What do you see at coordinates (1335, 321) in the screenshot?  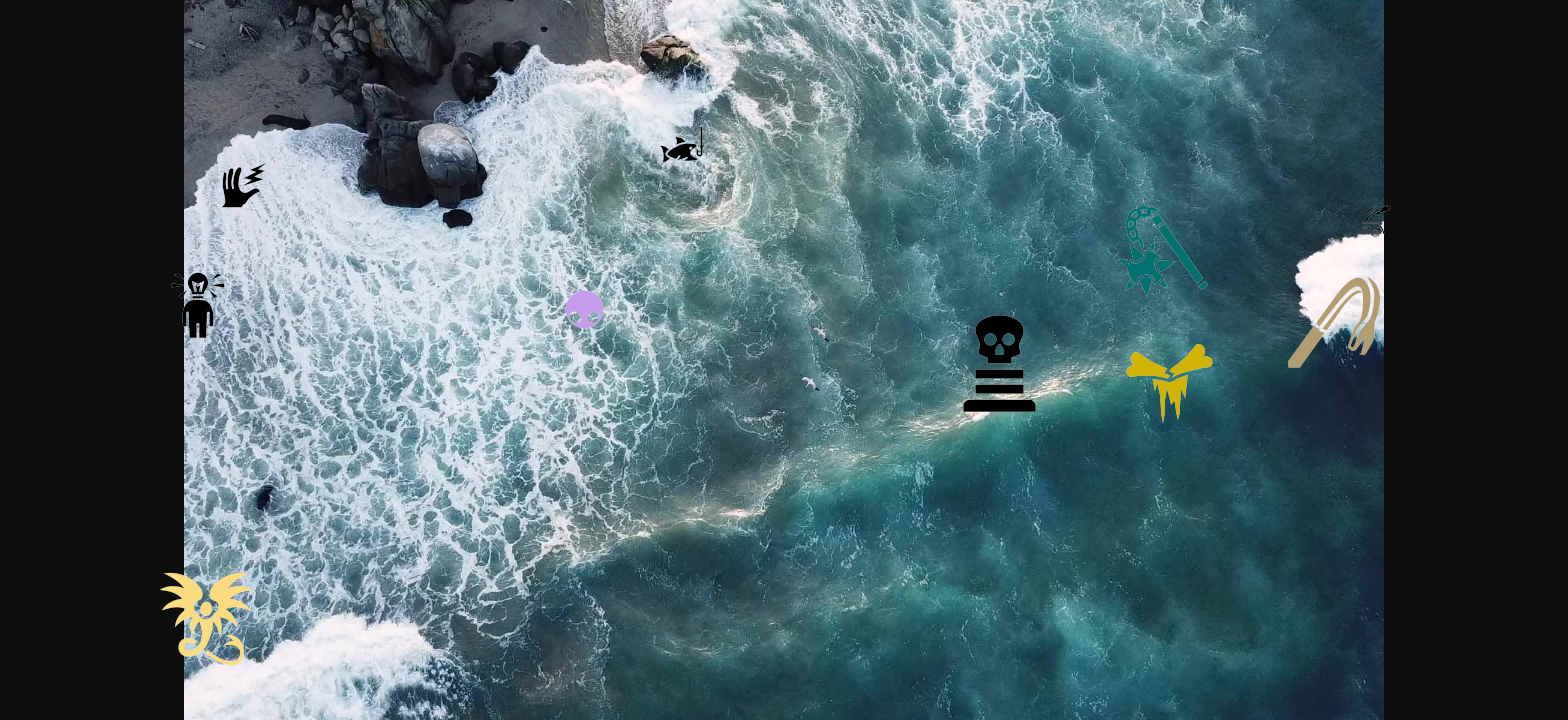 I see `crowbar tool item in a game inventory` at bounding box center [1335, 321].